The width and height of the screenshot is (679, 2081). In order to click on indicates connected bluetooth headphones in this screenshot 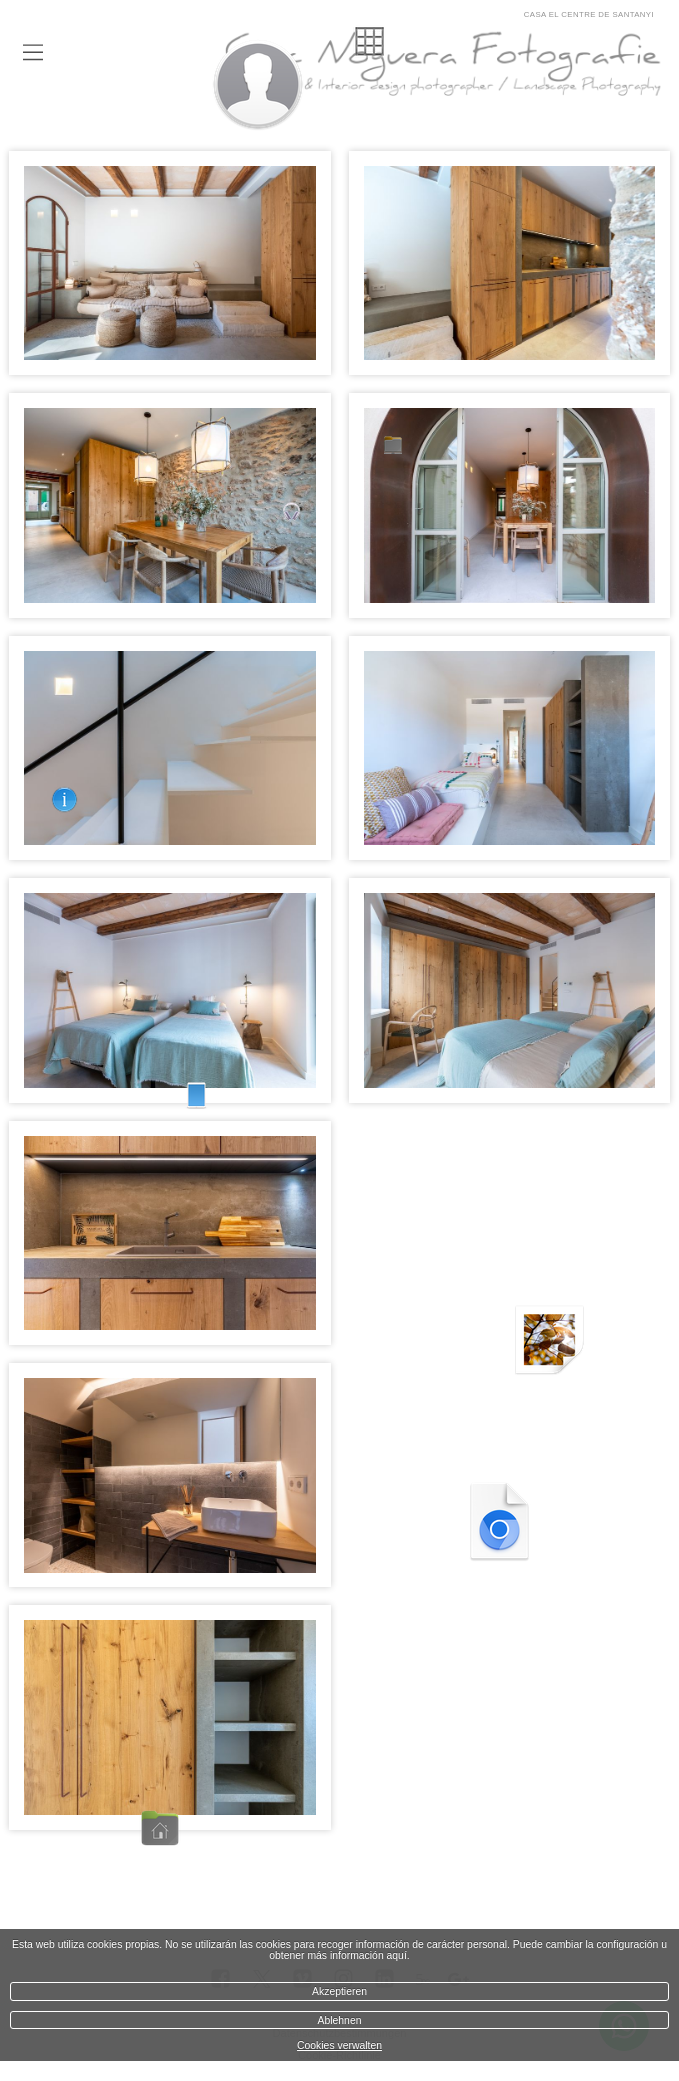, I will do `click(291, 511)`.